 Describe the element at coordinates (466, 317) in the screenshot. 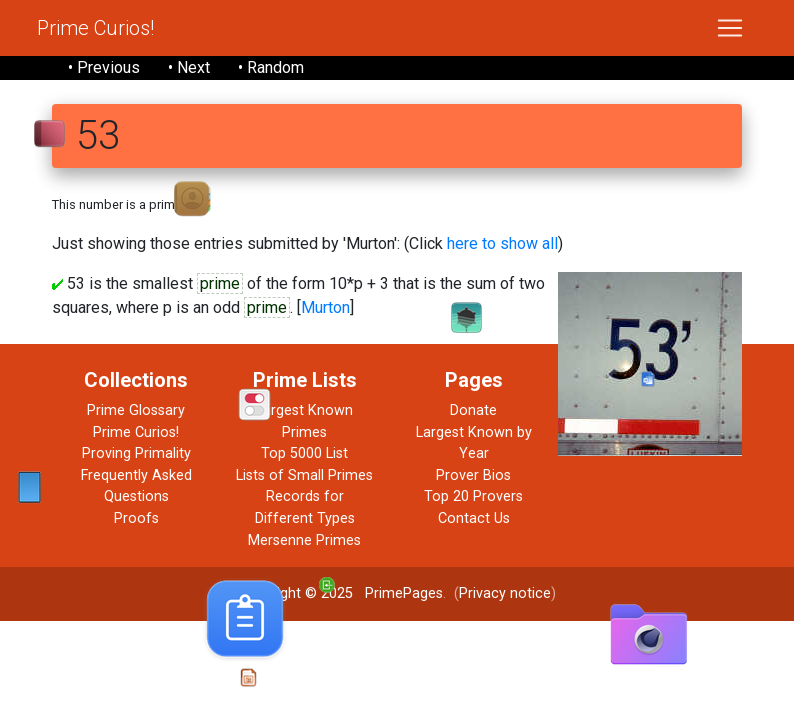

I see `launch the GNOME Mines game` at that location.